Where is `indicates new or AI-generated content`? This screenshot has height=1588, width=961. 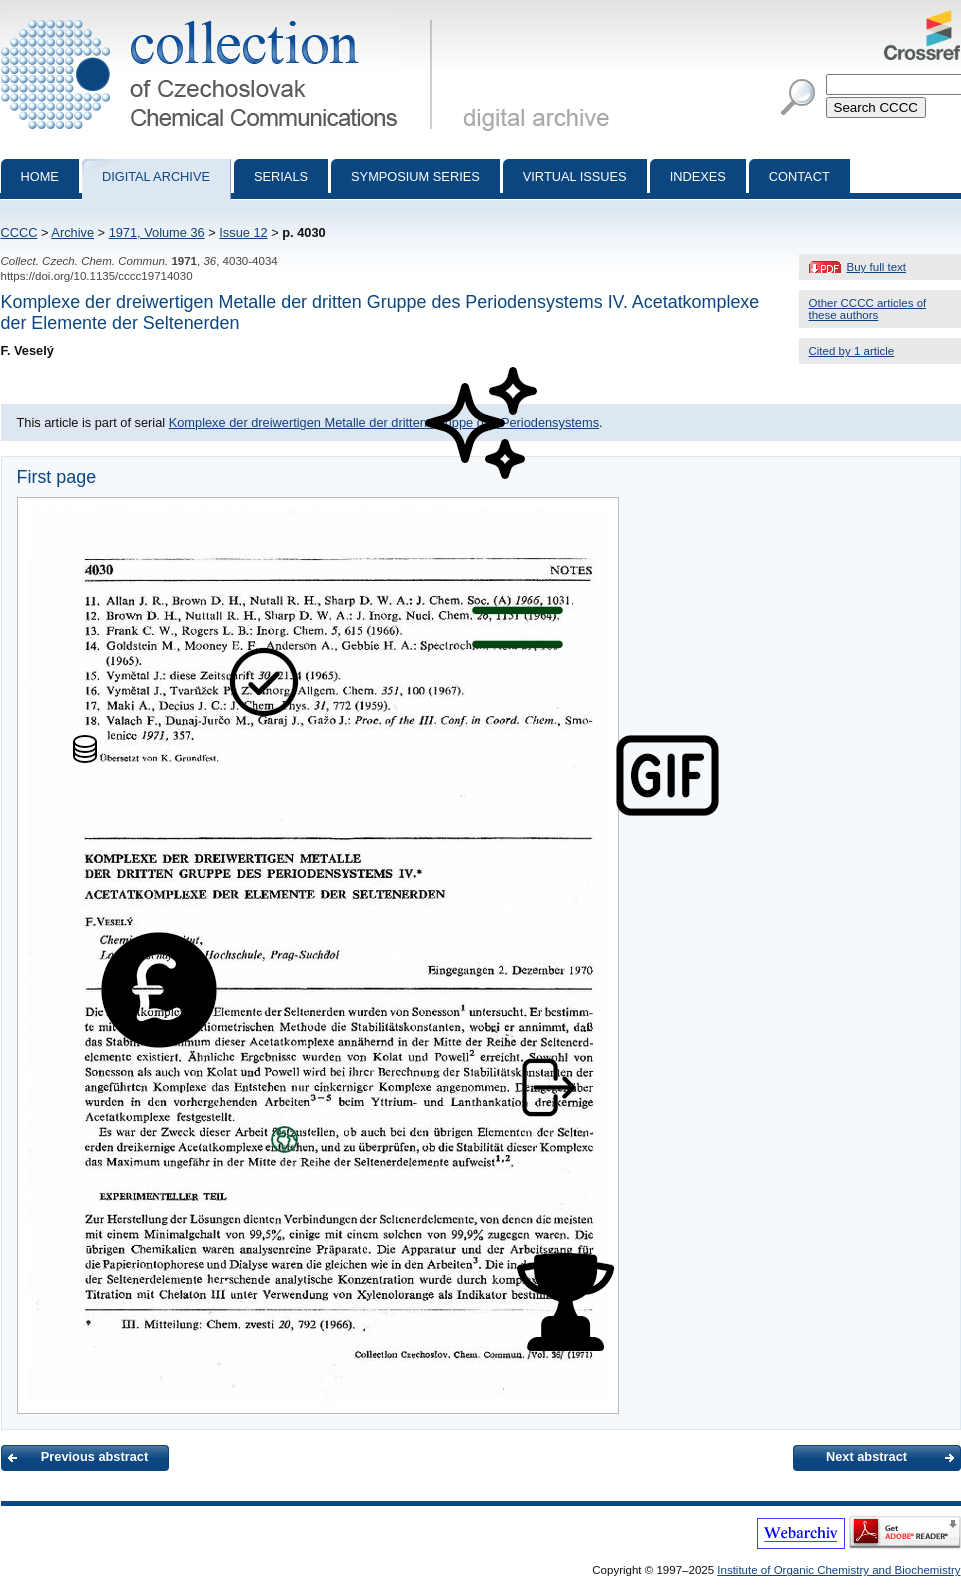 indicates new or AI-generated content is located at coordinates (481, 423).